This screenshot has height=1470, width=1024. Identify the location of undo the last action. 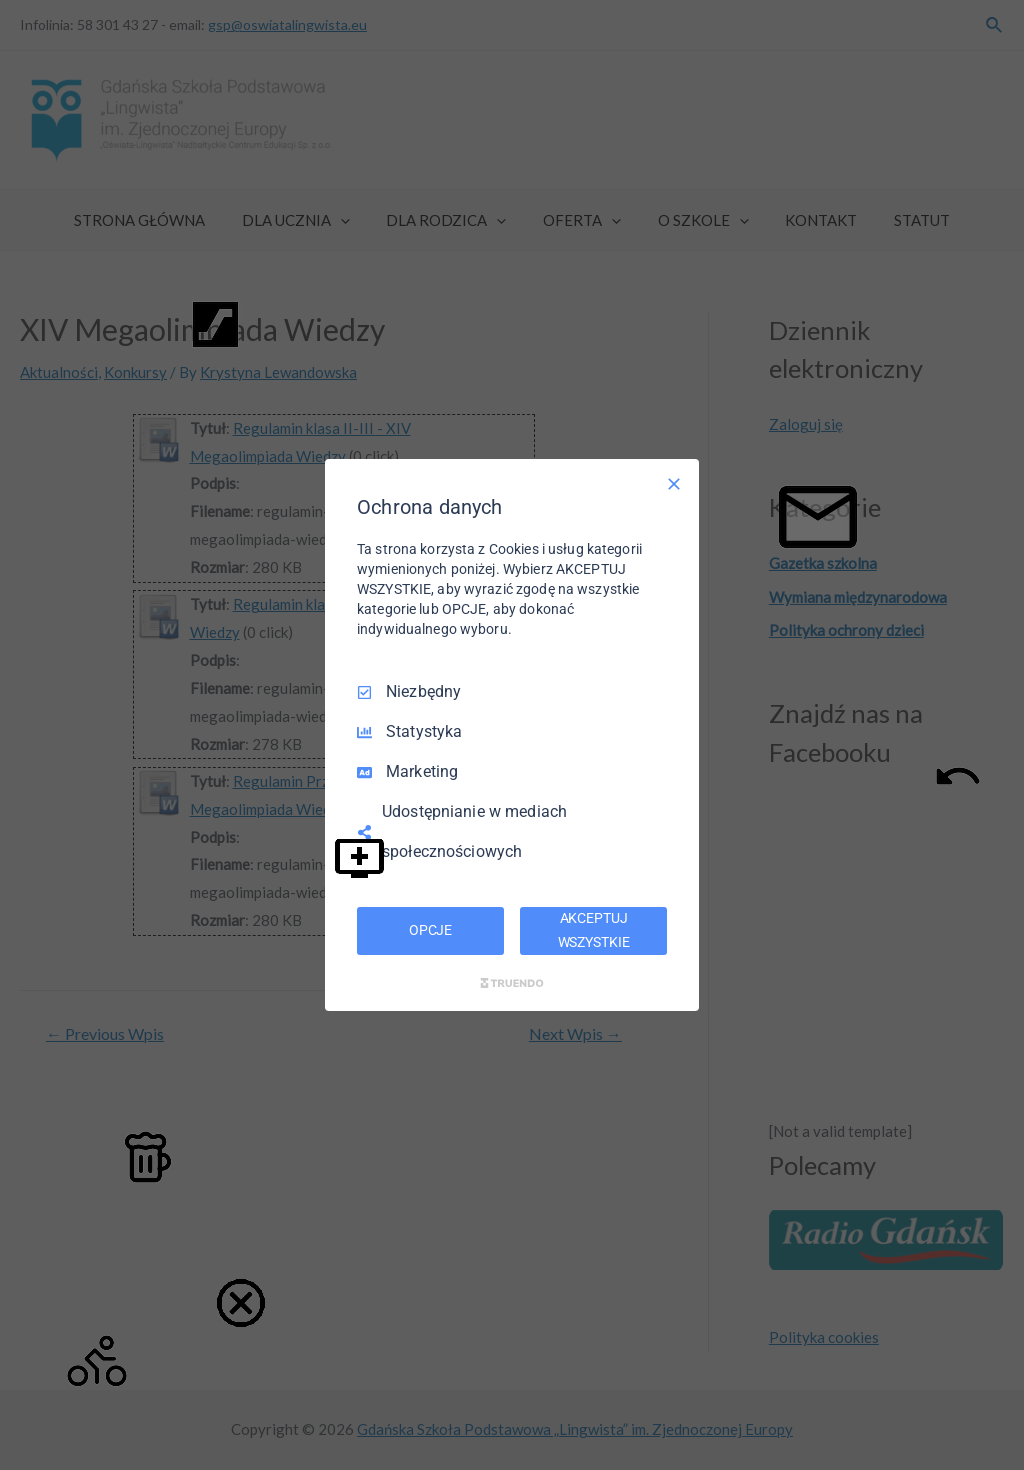
(958, 776).